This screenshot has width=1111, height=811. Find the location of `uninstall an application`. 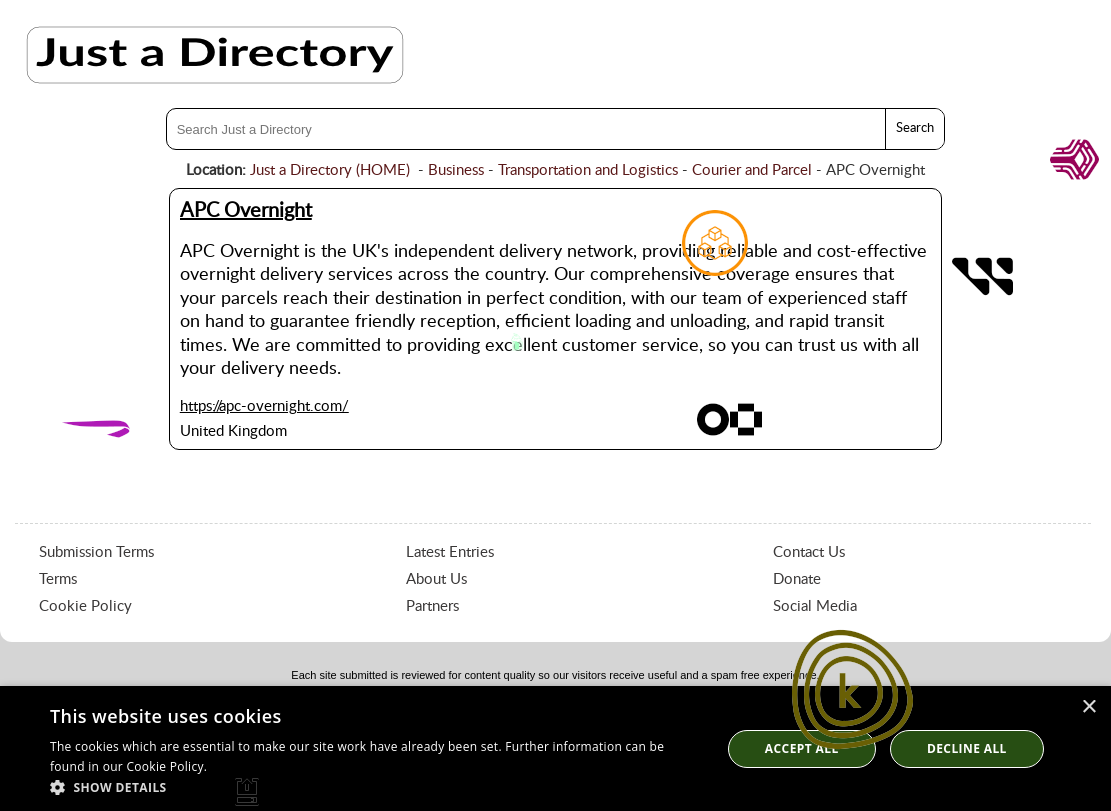

uninstall an application is located at coordinates (247, 792).